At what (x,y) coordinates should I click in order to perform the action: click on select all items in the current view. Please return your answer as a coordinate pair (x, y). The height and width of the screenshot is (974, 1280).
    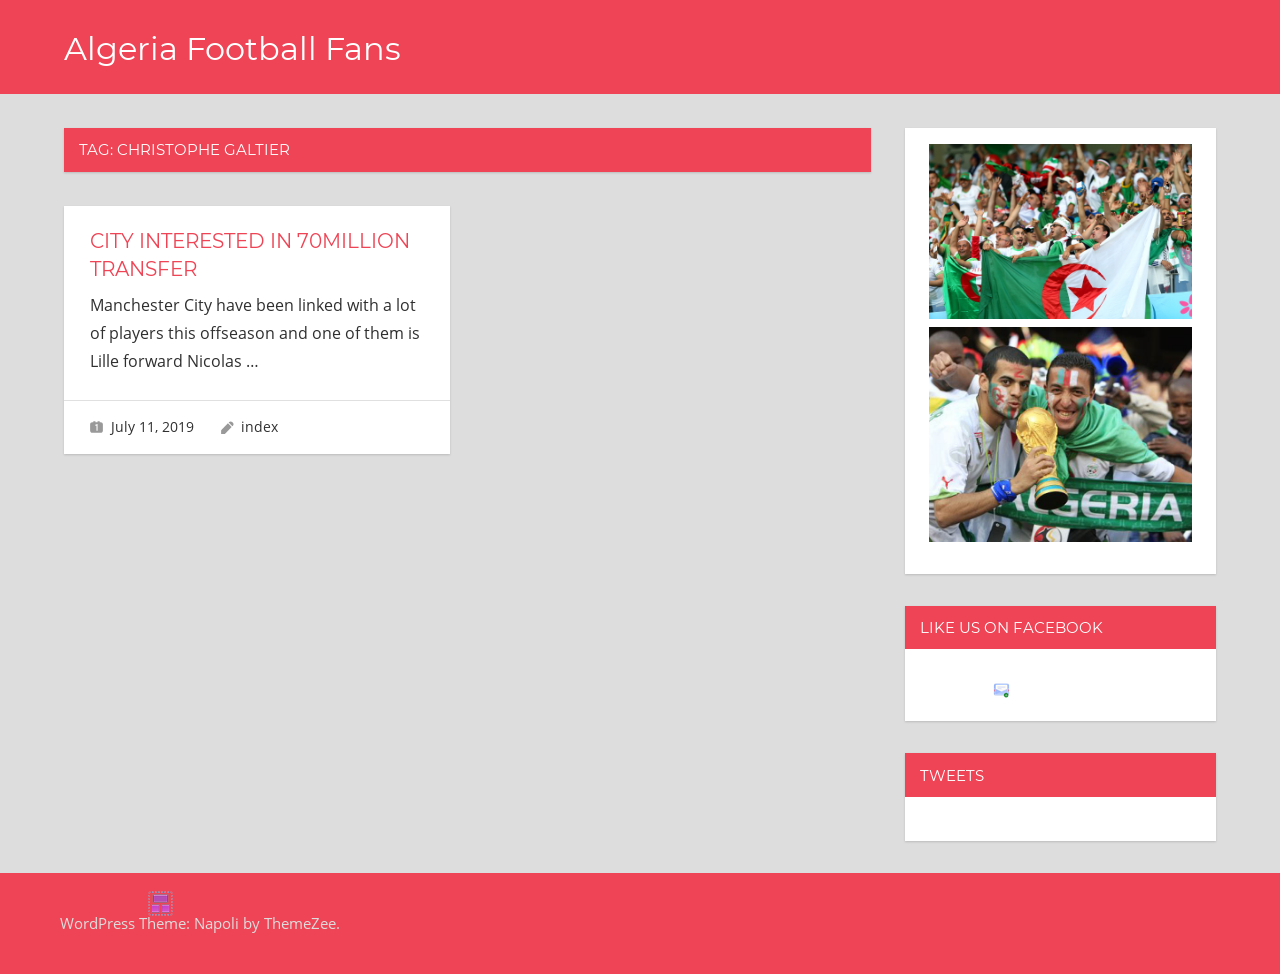
    Looking at the image, I should click on (160, 903).